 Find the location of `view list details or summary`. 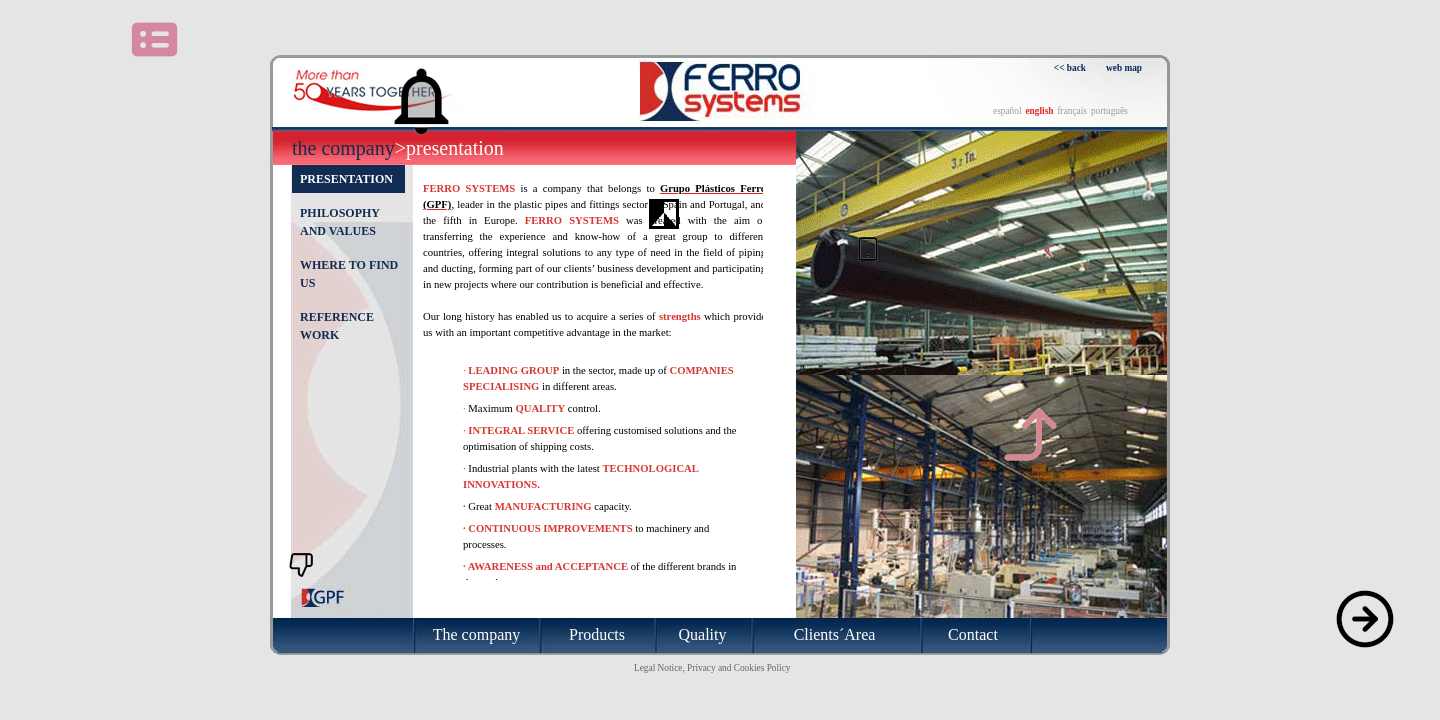

view list details or summary is located at coordinates (154, 39).